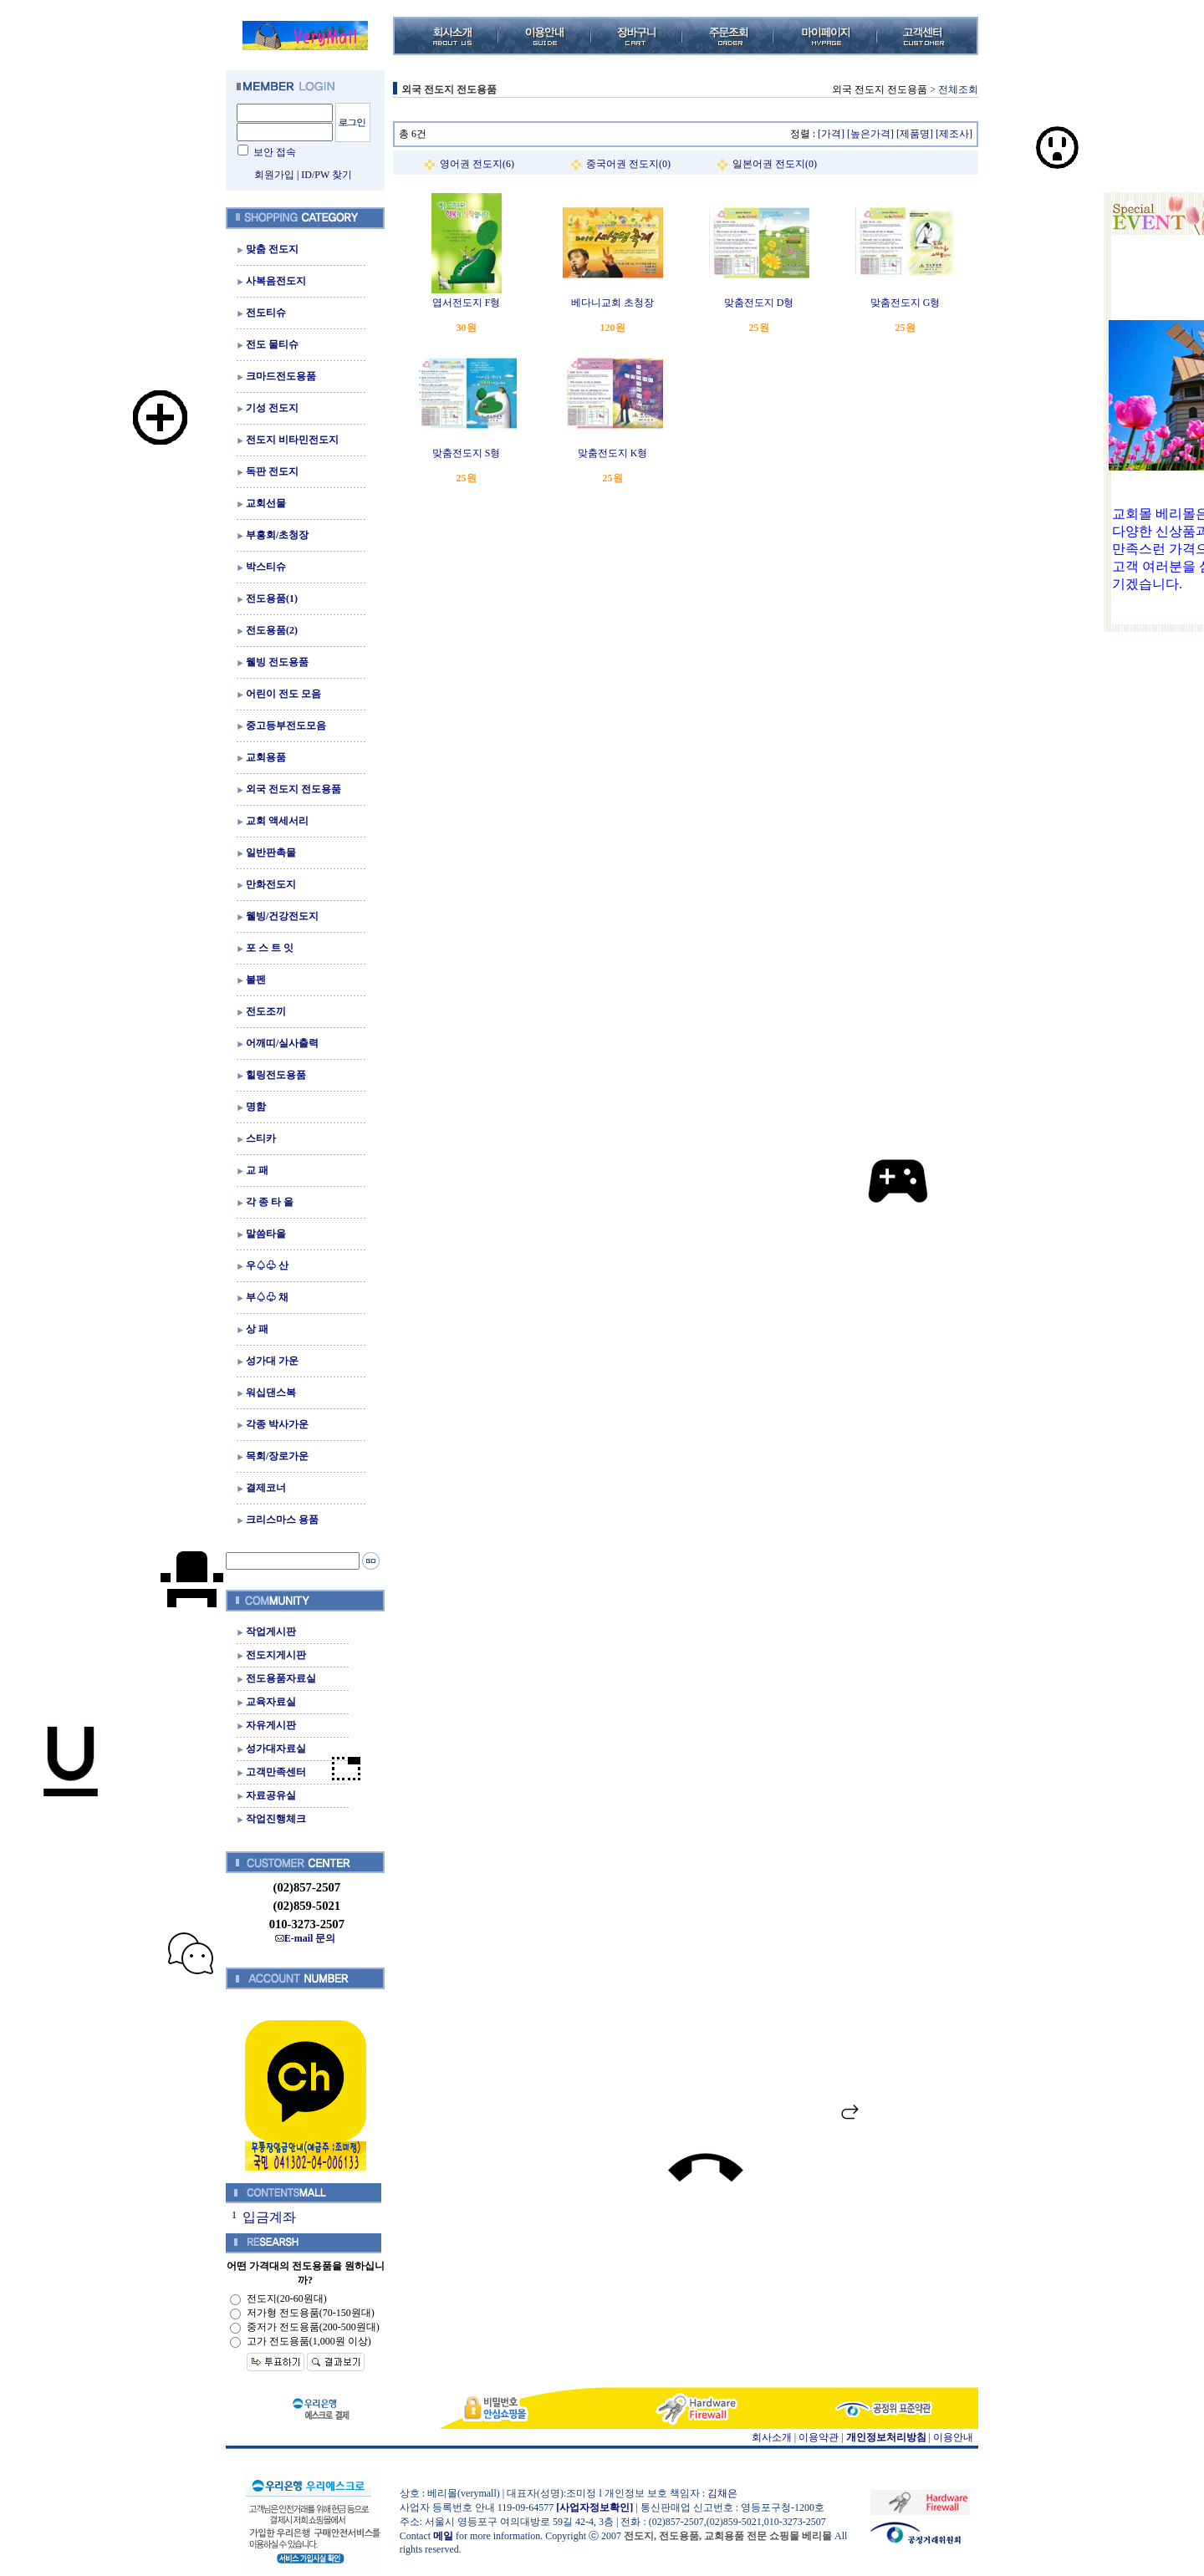 The height and width of the screenshot is (2576, 1204). I want to click on open WeChat messaging app, so click(191, 1953).